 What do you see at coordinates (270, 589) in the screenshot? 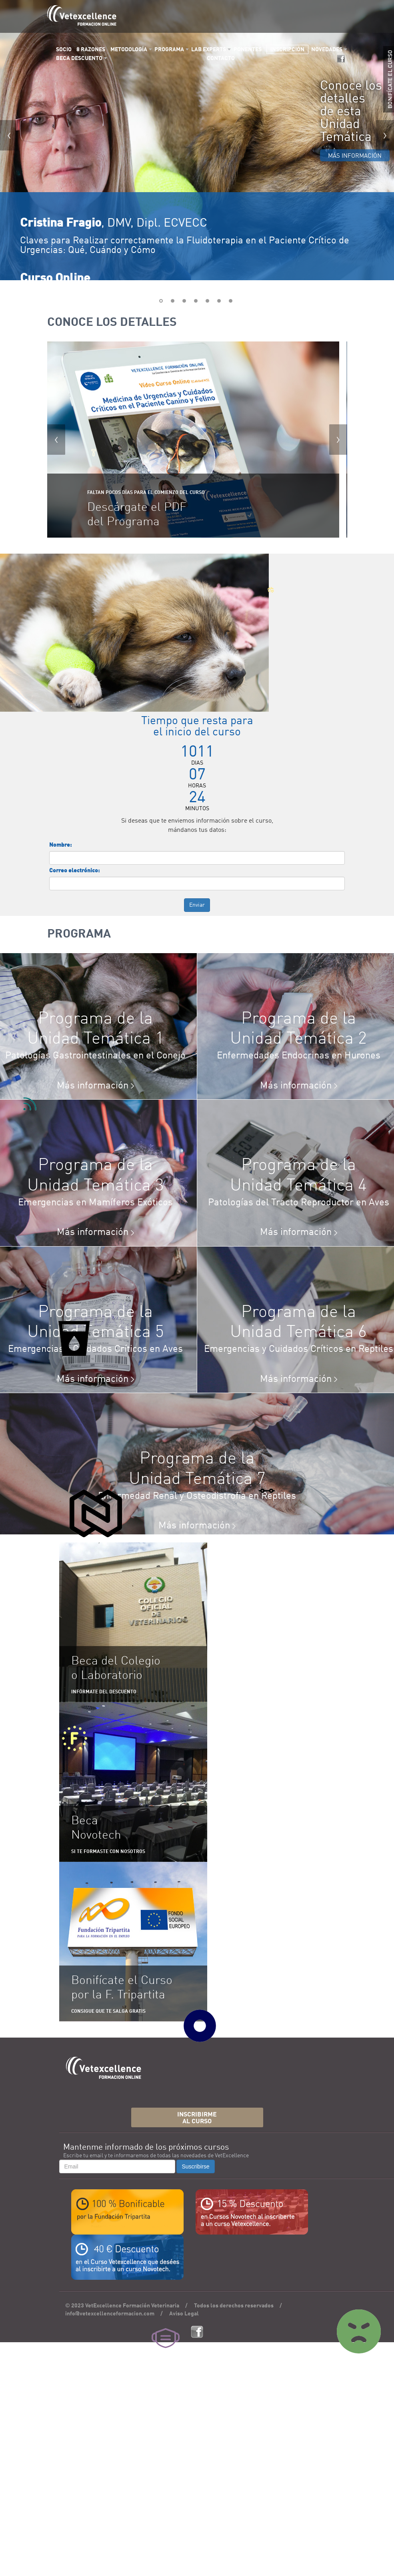
I see `add item to favorites or wishlist` at bounding box center [270, 589].